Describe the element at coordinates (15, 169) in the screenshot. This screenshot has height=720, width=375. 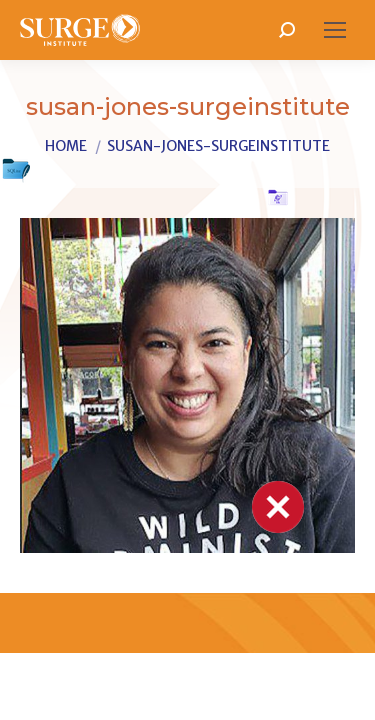
I see `open folder containing SQLite database files` at that location.